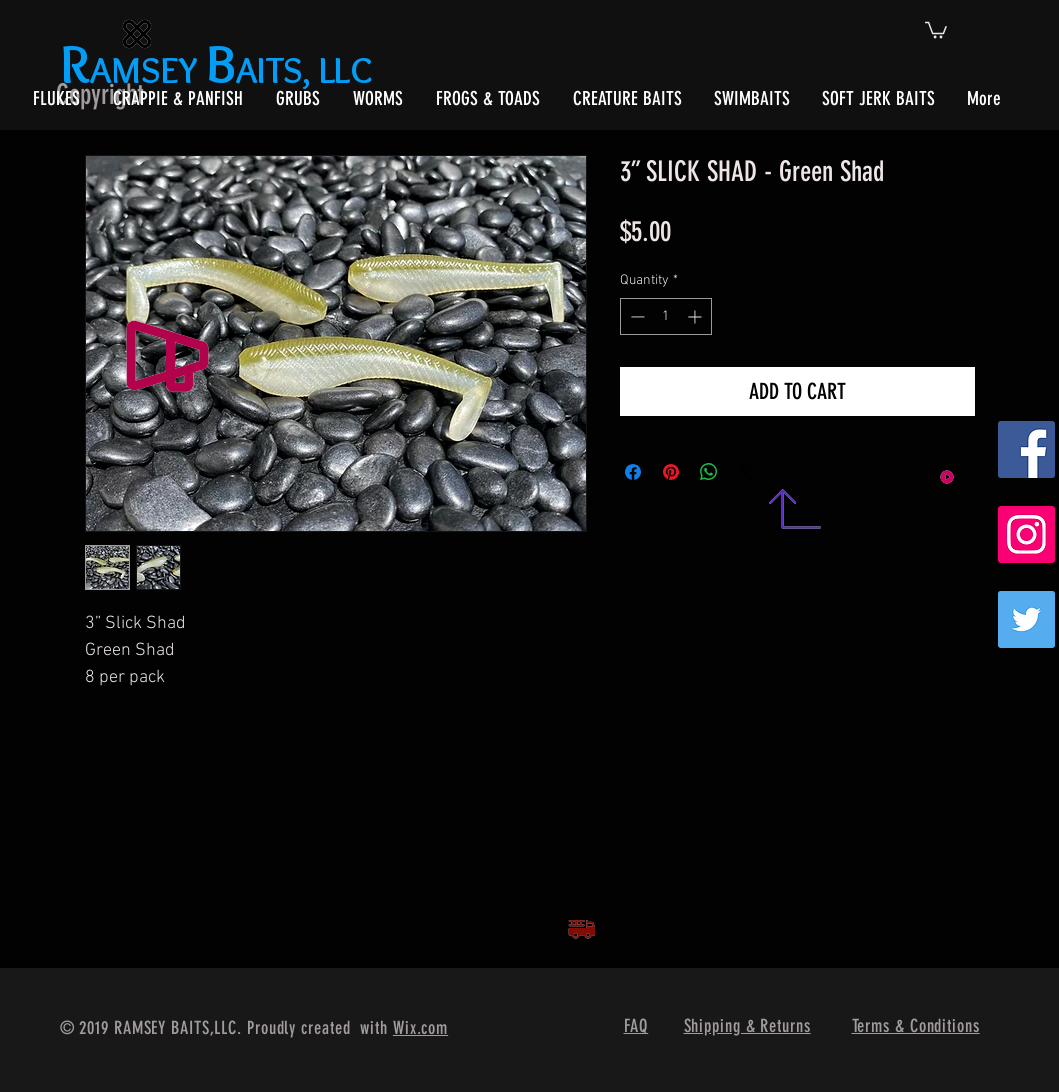 The width and height of the screenshot is (1059, 1092). What do you see at coordinates (164, 358) in the screenshot?
I see `make an announcement or broadcast` at bounding box center [164, 358].